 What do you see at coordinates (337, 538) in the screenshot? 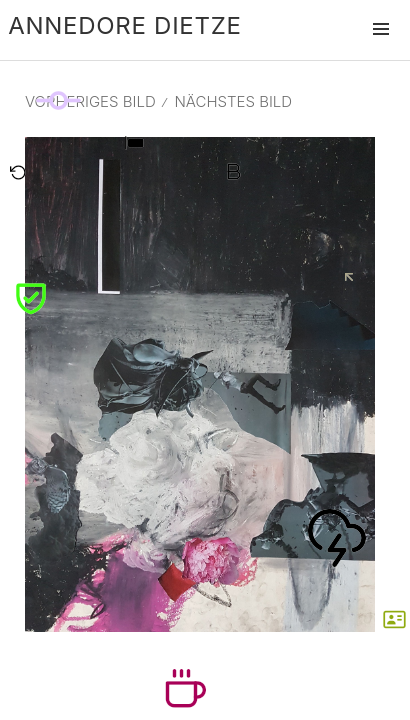
I see `indicates thunderstorm or severe weather conditions` at bounding box center [337, 538].